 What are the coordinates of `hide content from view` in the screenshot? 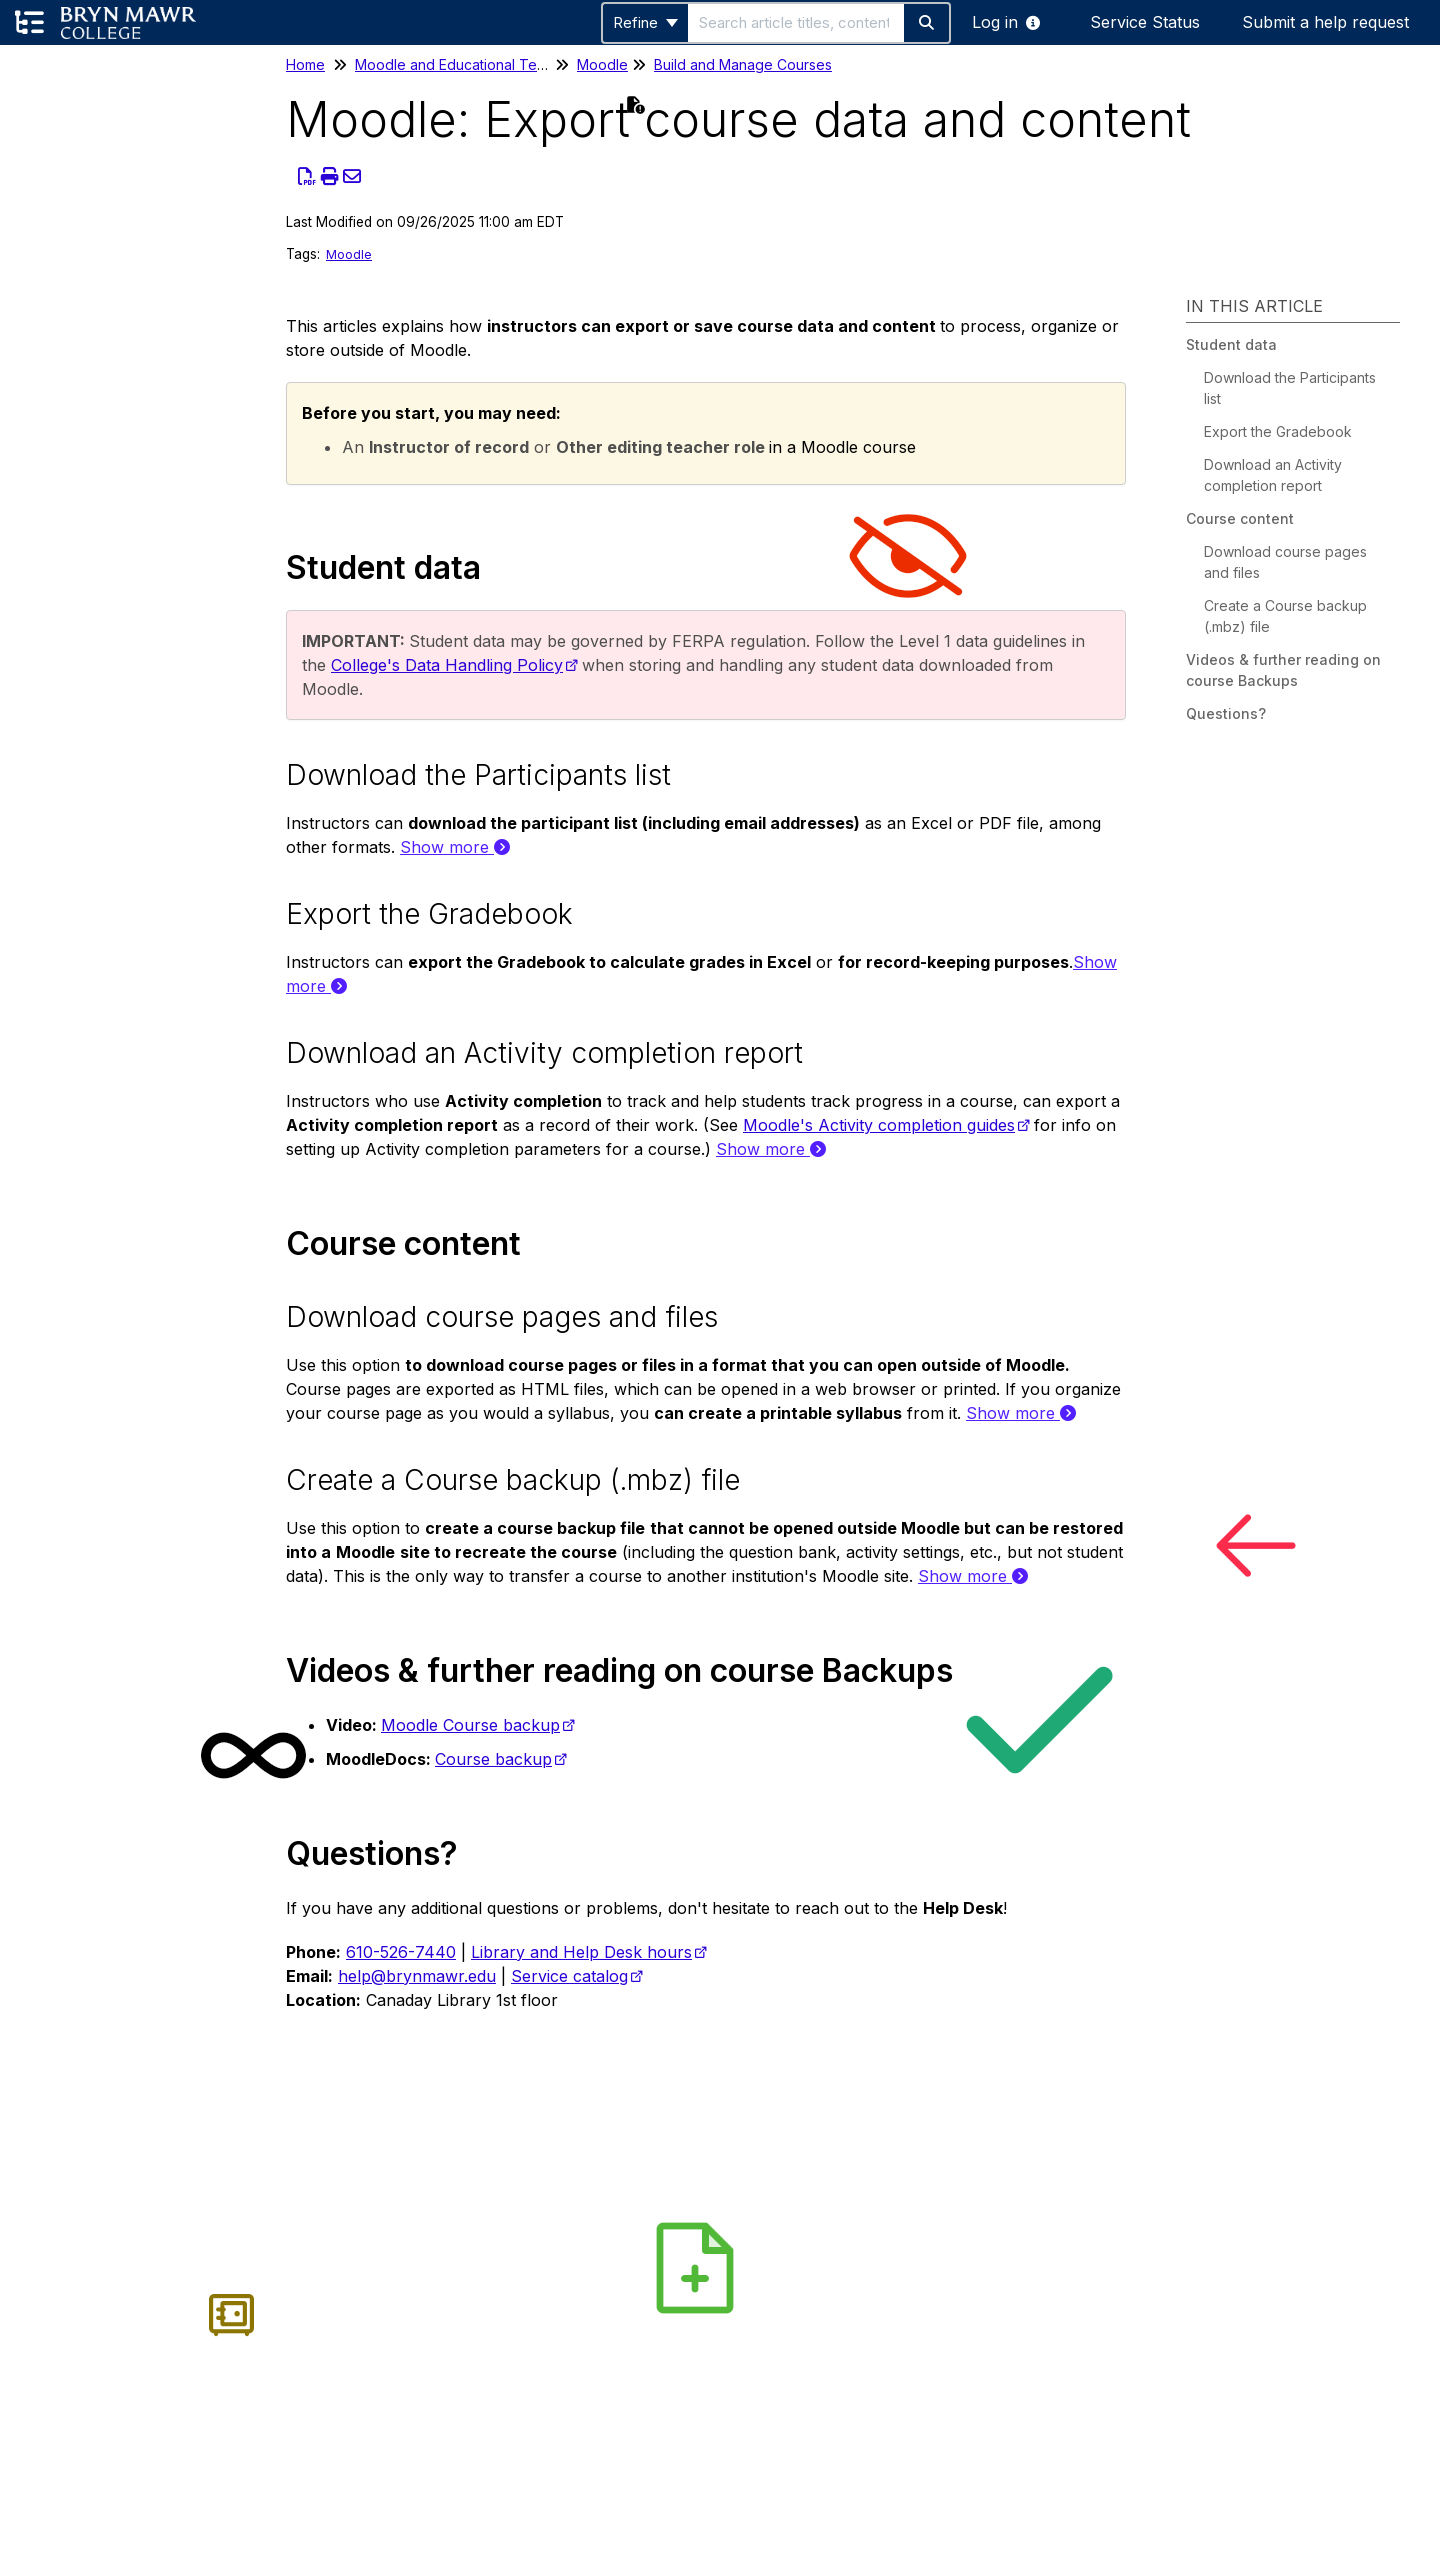 It's located at (908, 556).